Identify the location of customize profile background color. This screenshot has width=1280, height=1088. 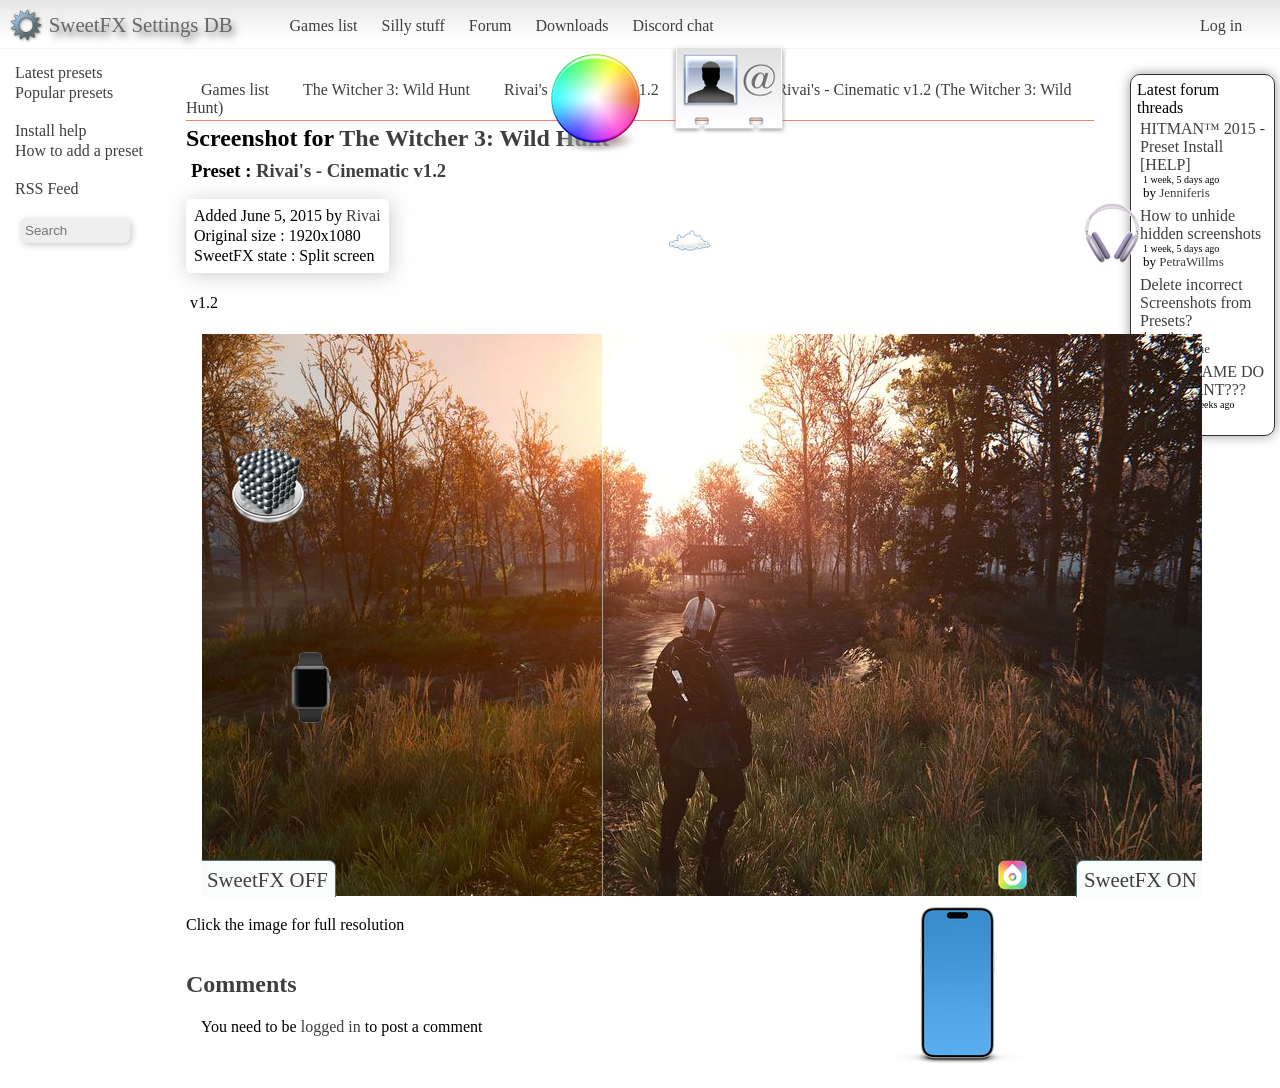
(595, 98).